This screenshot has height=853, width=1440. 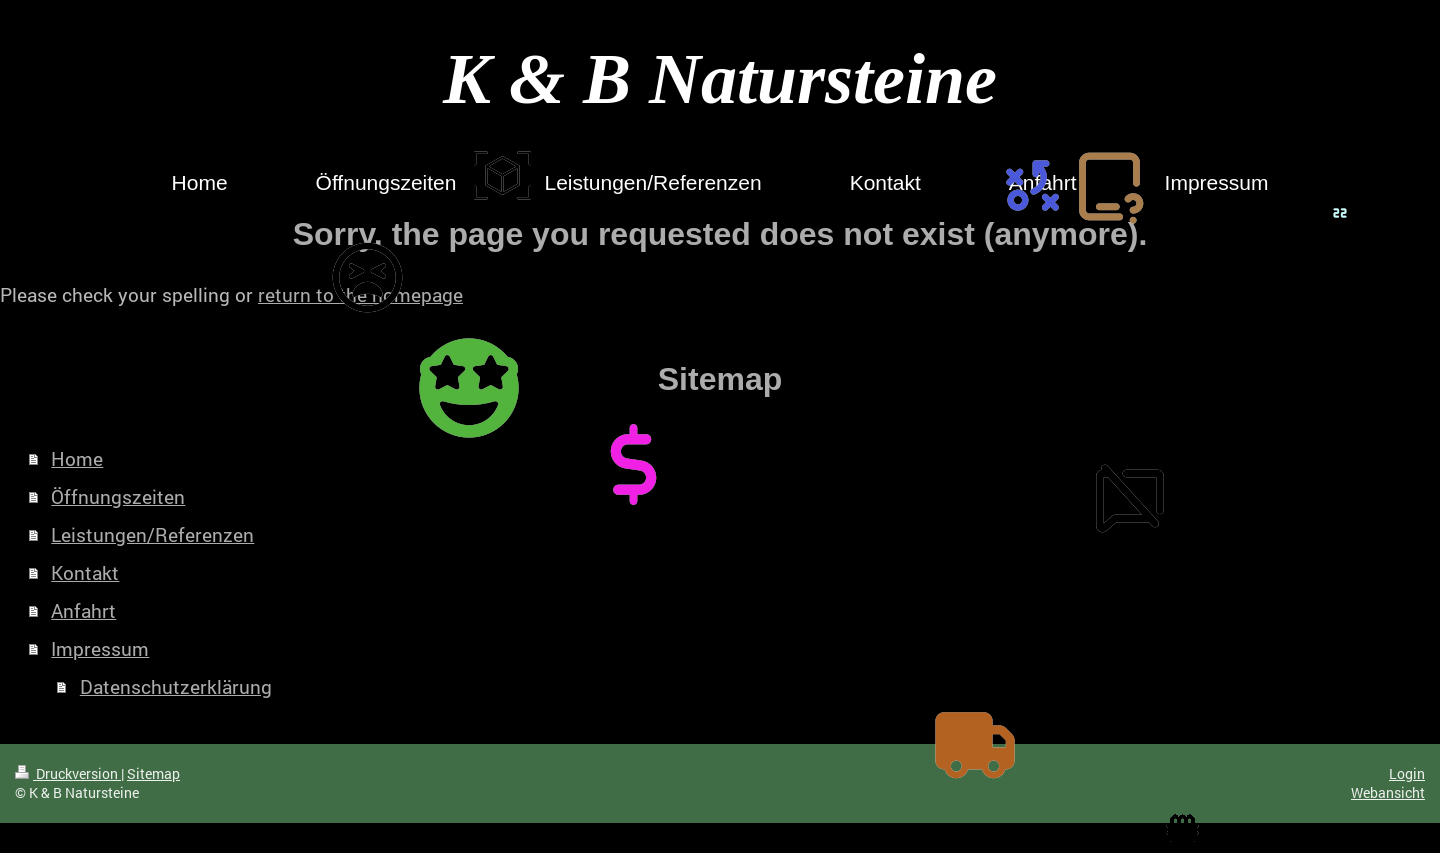 I want to click on scan or capture a 3D object, so click(x=502, y=175).